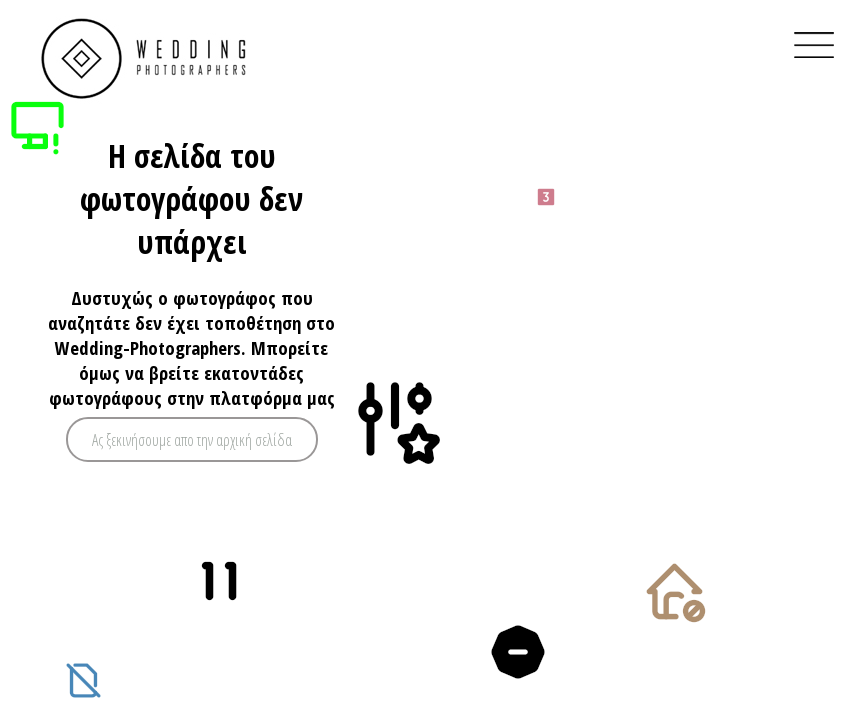 The image size is (857, 720). I want to click on indicates a desktop device error or warning, so click(37, 125).